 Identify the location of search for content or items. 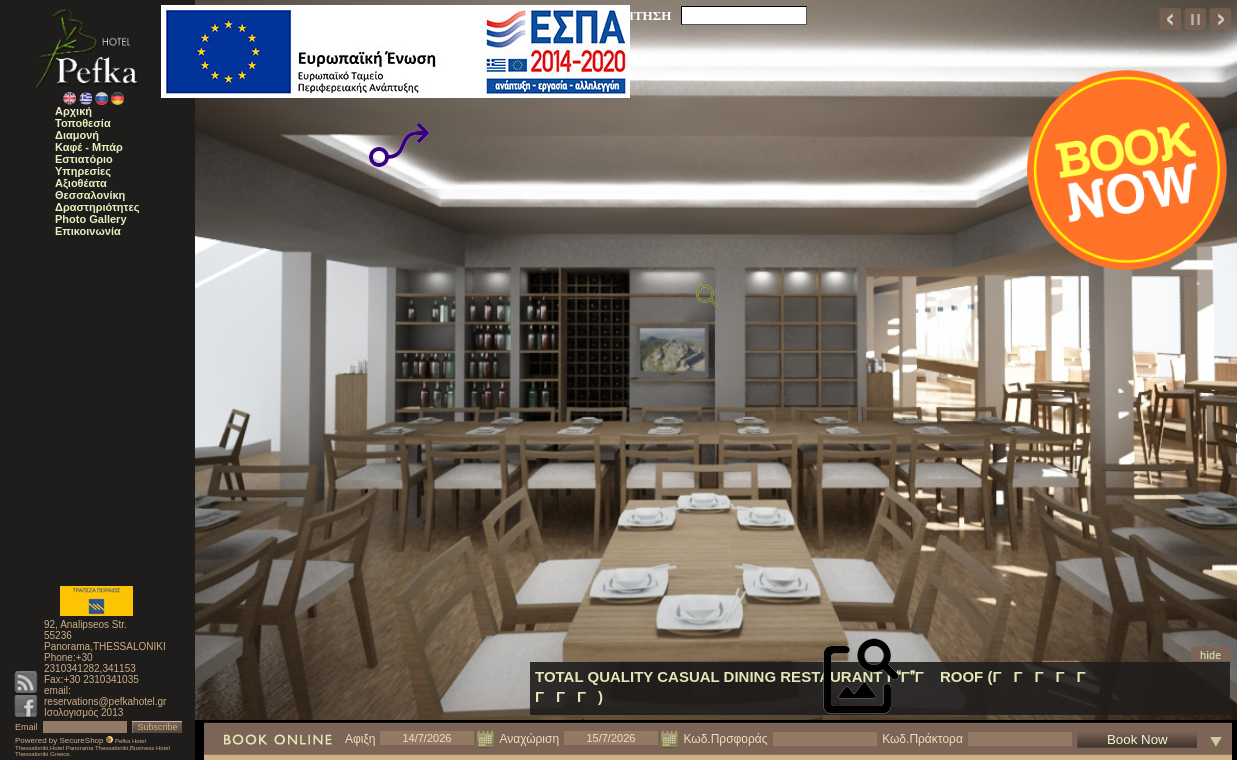
(707, 296).